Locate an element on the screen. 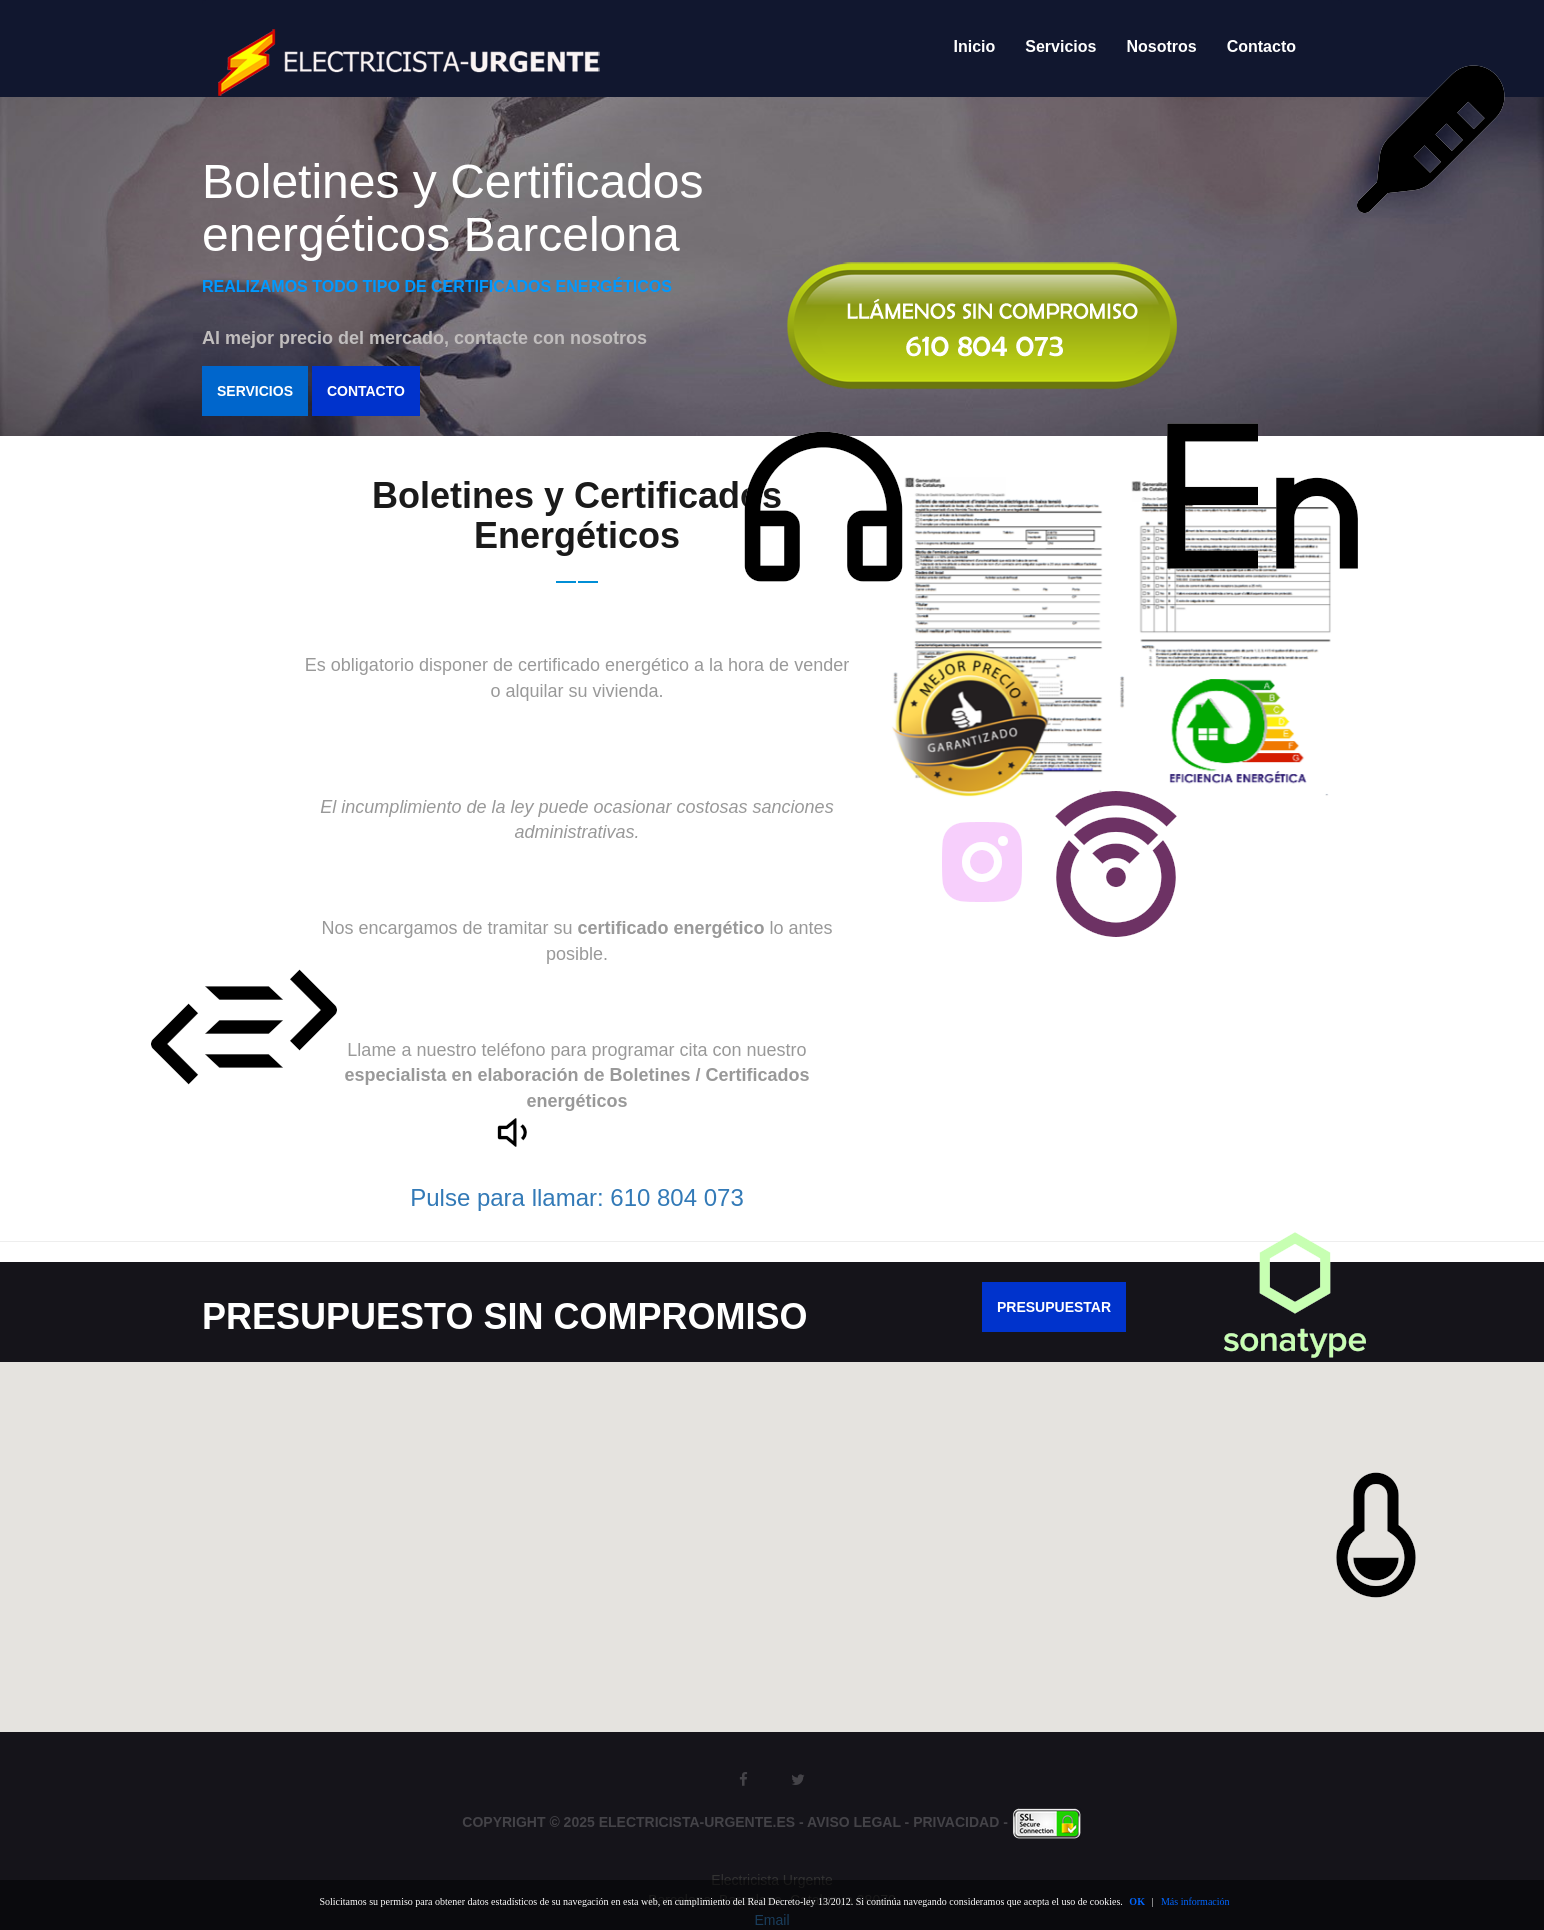  decrease audio volume is located at coordinates (511, 1132).